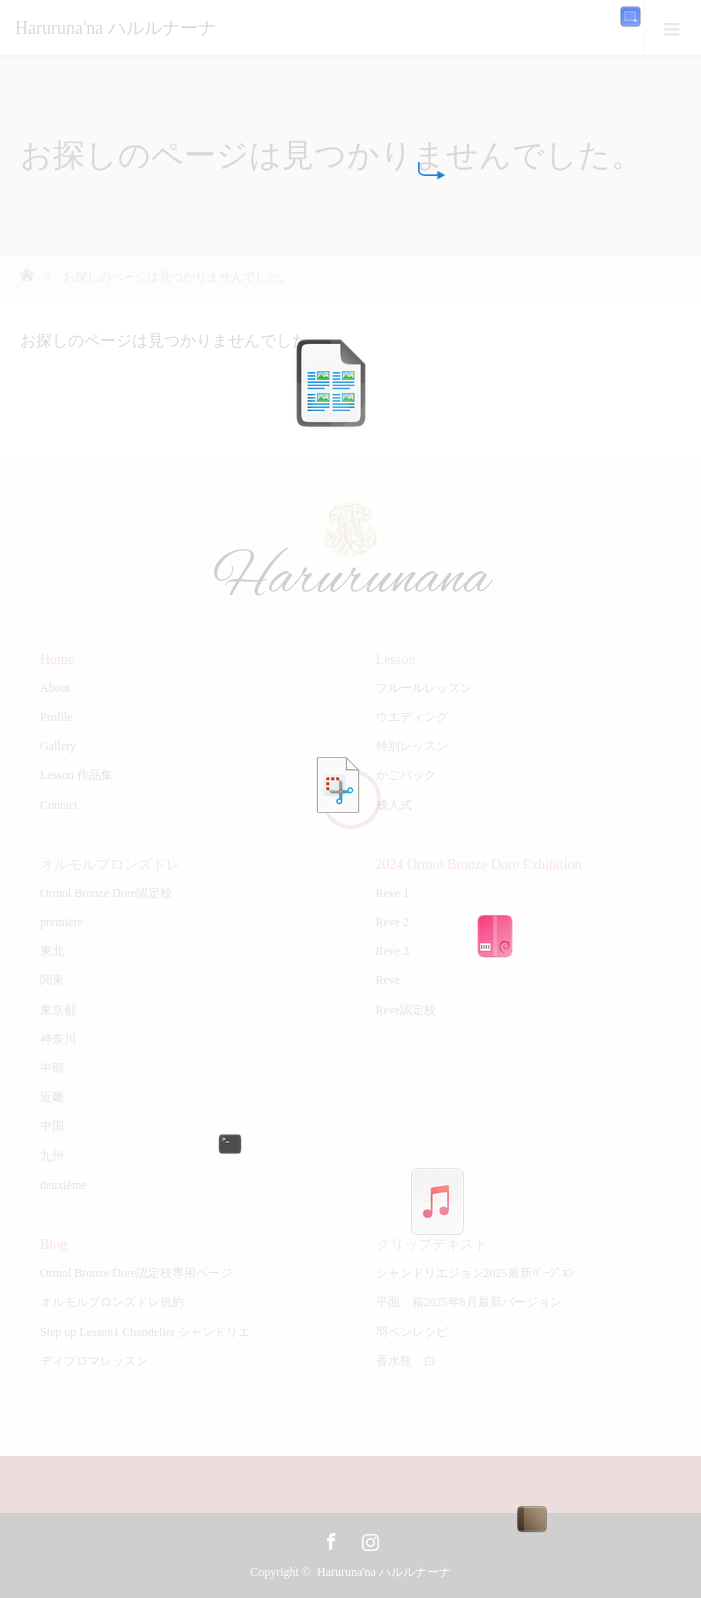  Describe the element at coordinates (630, 16) in the screenshot. I see `take a screenshot` at that location.